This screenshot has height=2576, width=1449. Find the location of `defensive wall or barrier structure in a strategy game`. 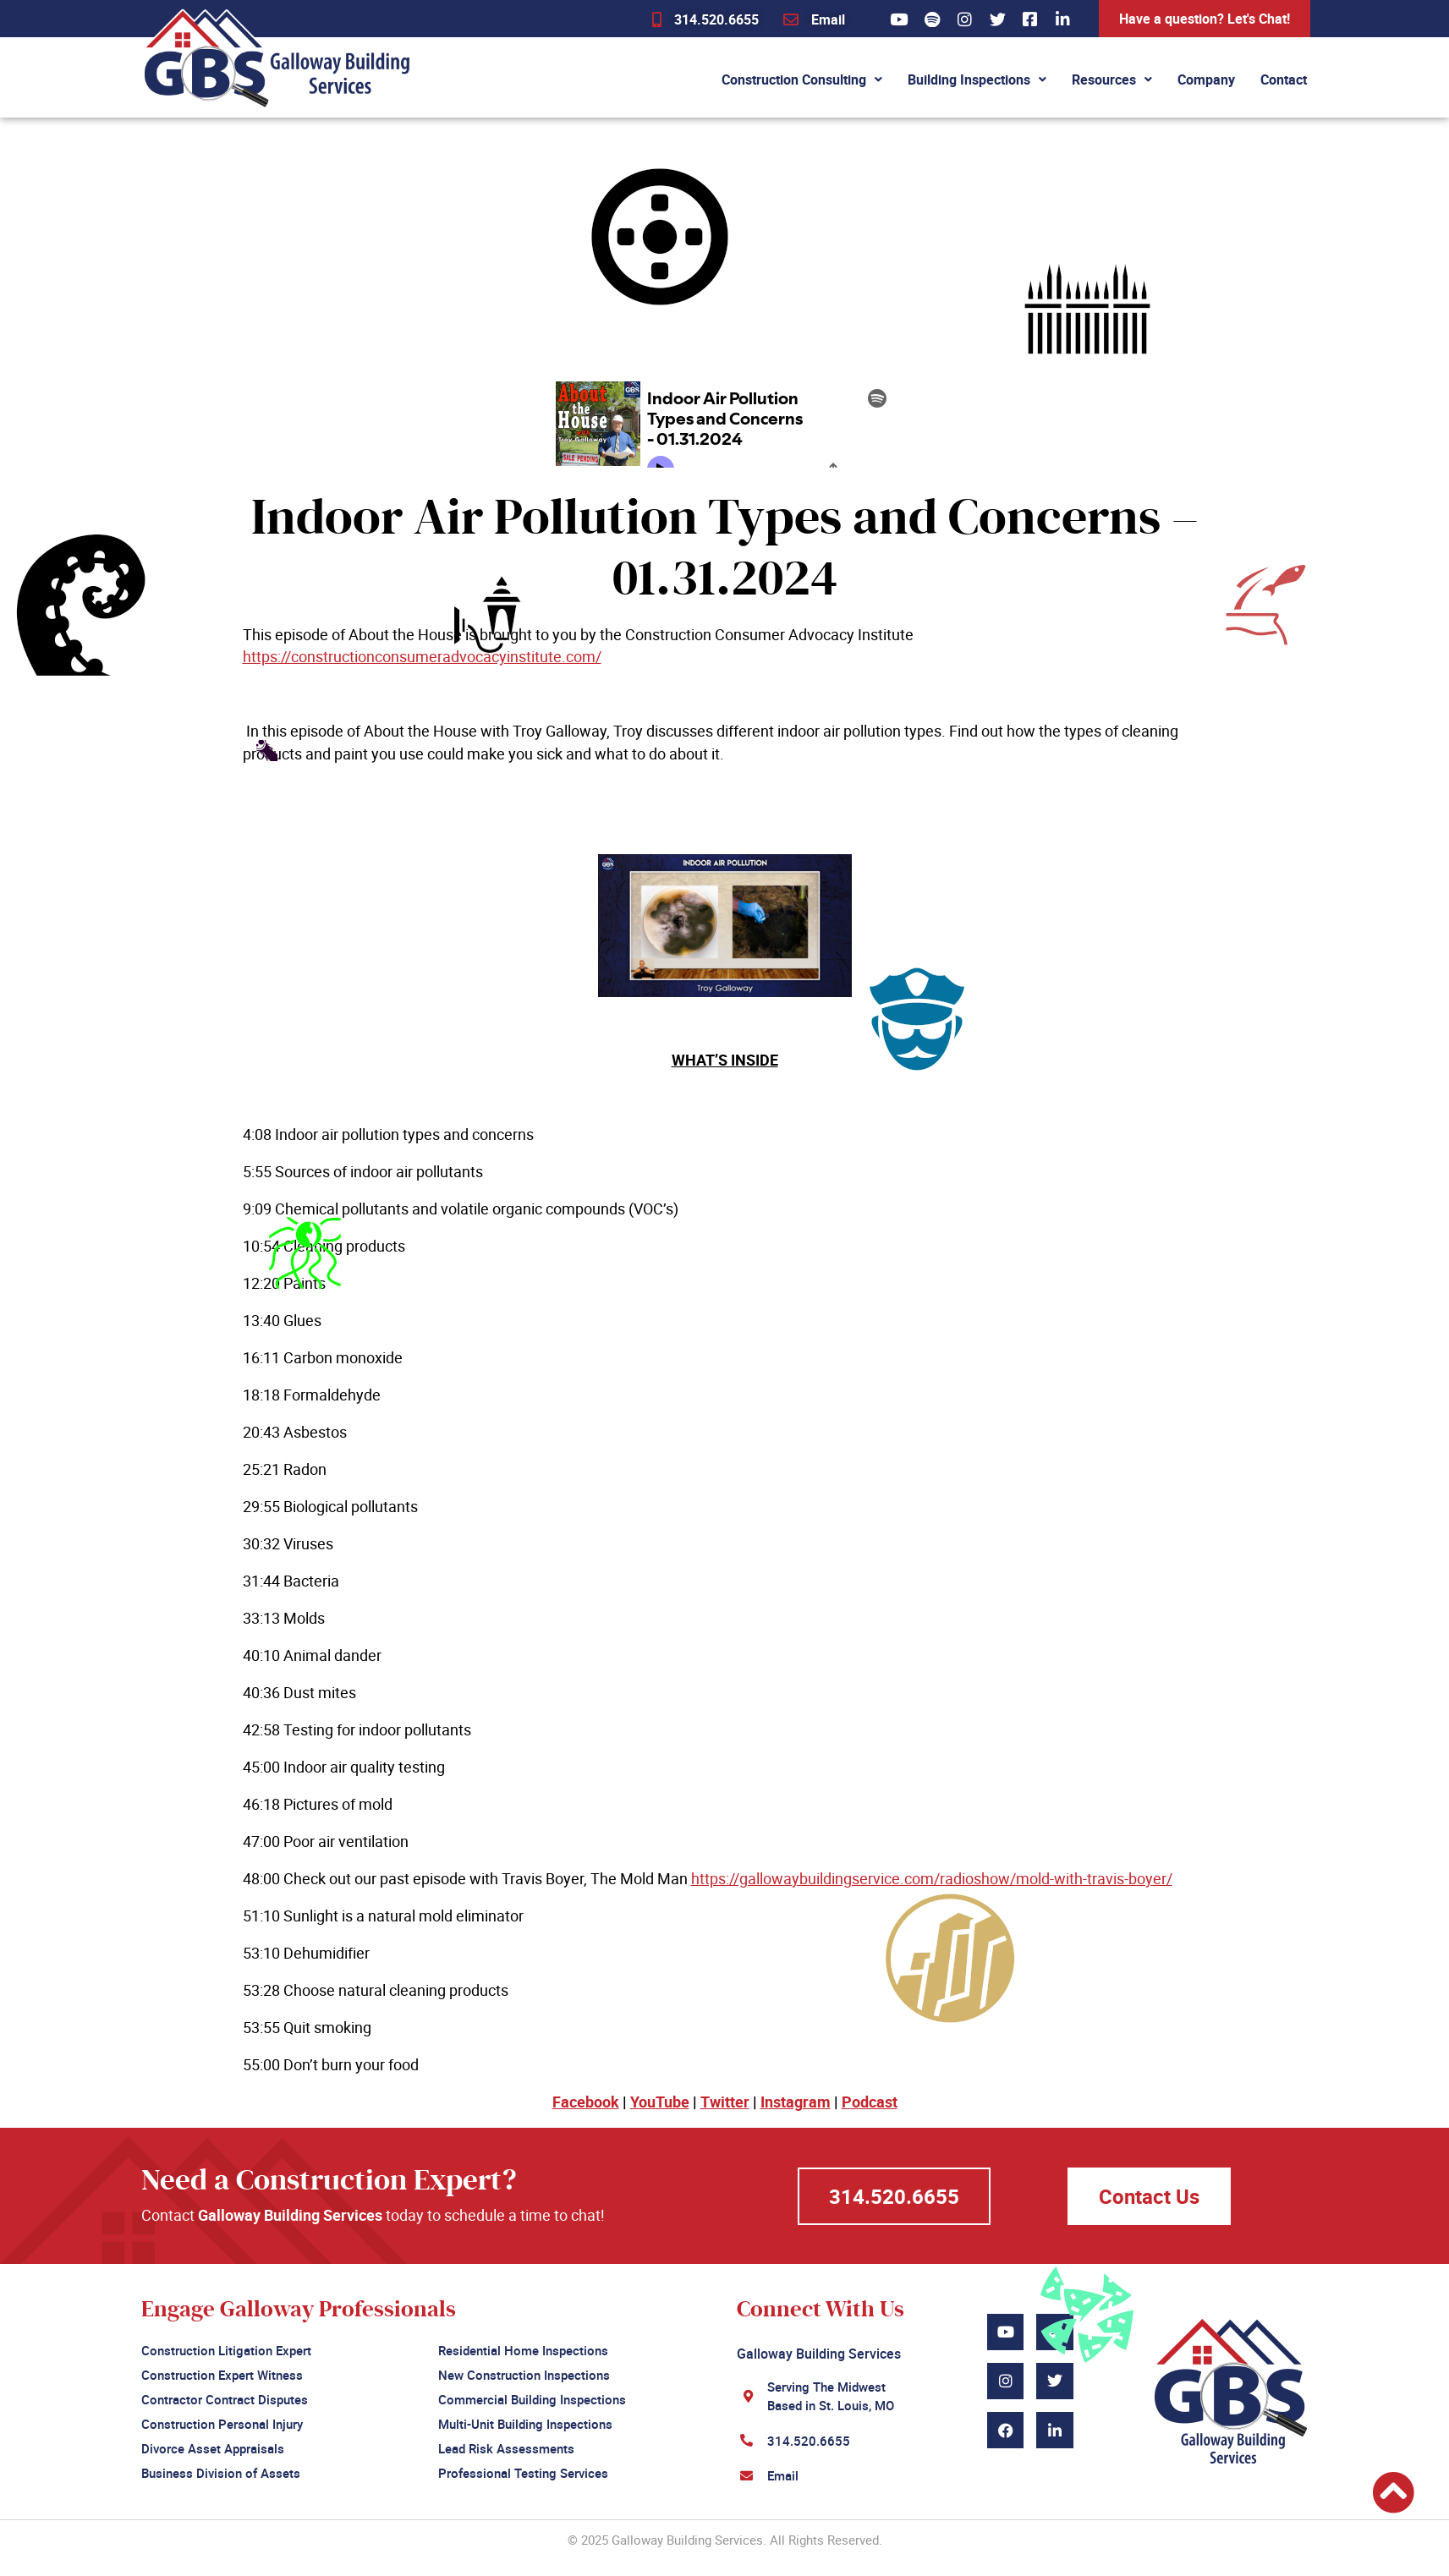

defensive wall or barrier structure in a strategy game is located at coordinates (1087, 293).